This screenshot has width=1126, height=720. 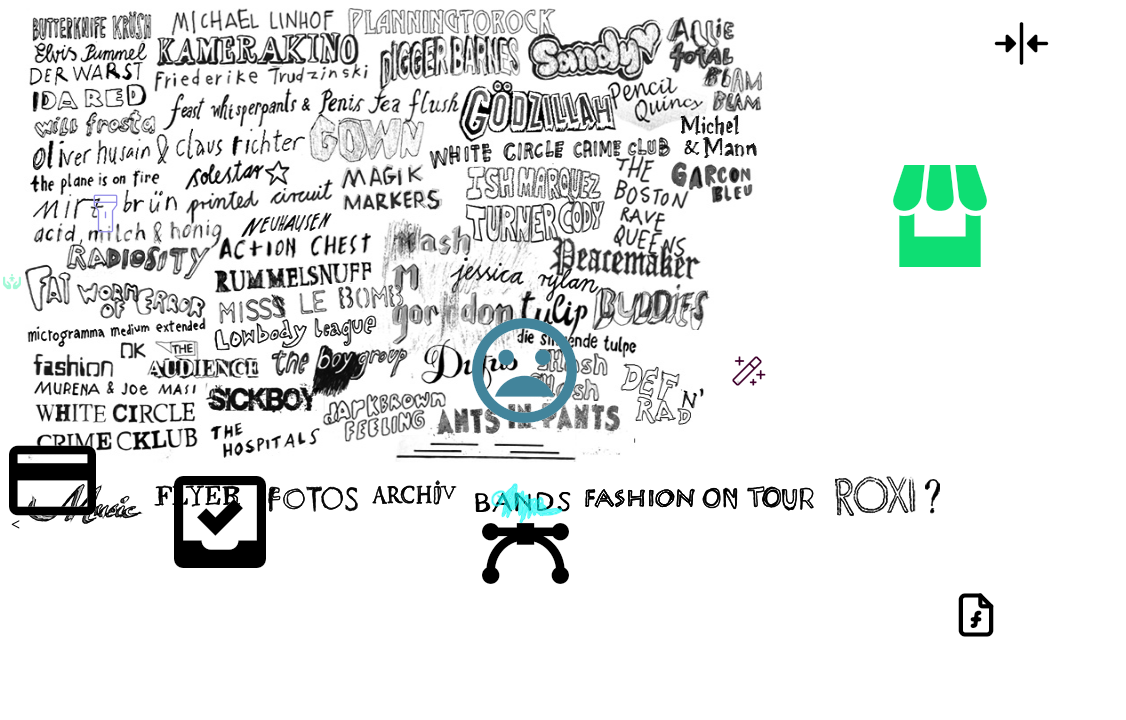 What do you see at coordinates (747, 371) in the screenshot?
I see `apply automatic enhancements or effects` at bounding box center [747, 371].